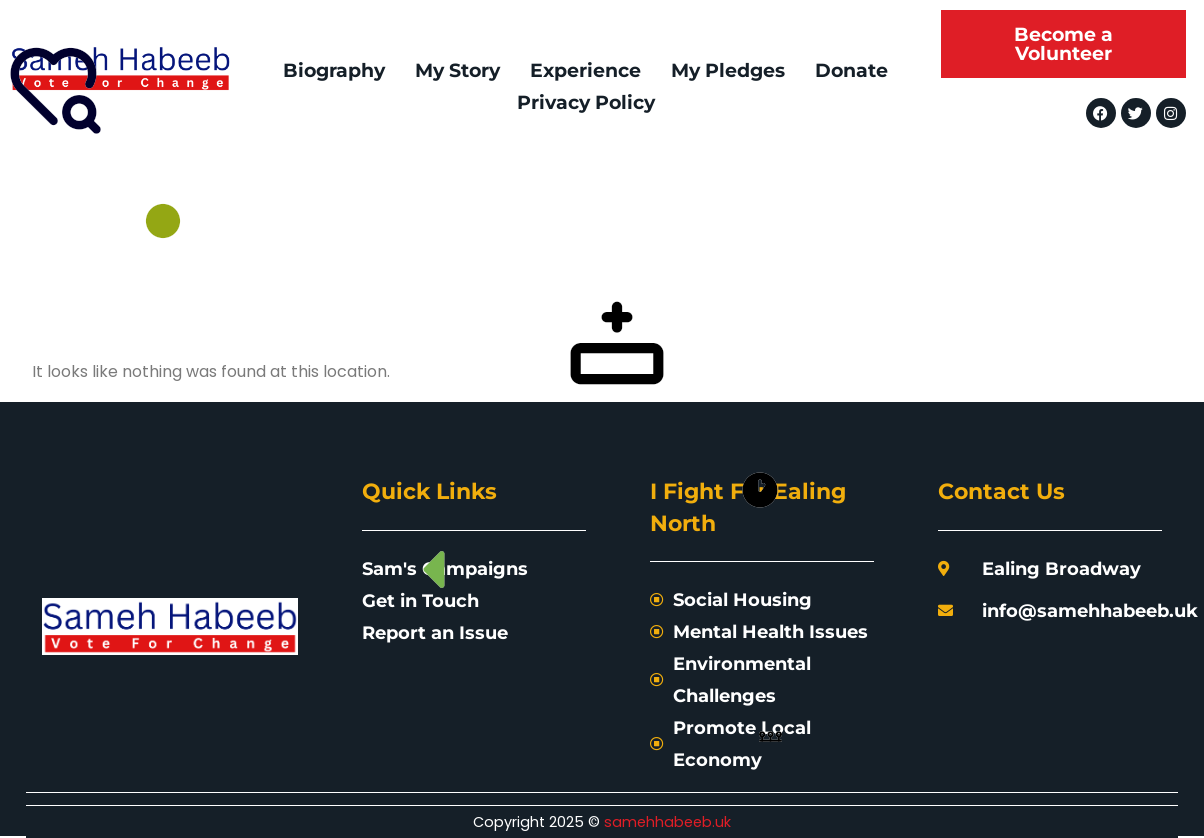 This screenshot has width=1204, height=838. Describe the element at coordinates (436, 569) in the screenshot. I see `go back to the previous screen` at that location.